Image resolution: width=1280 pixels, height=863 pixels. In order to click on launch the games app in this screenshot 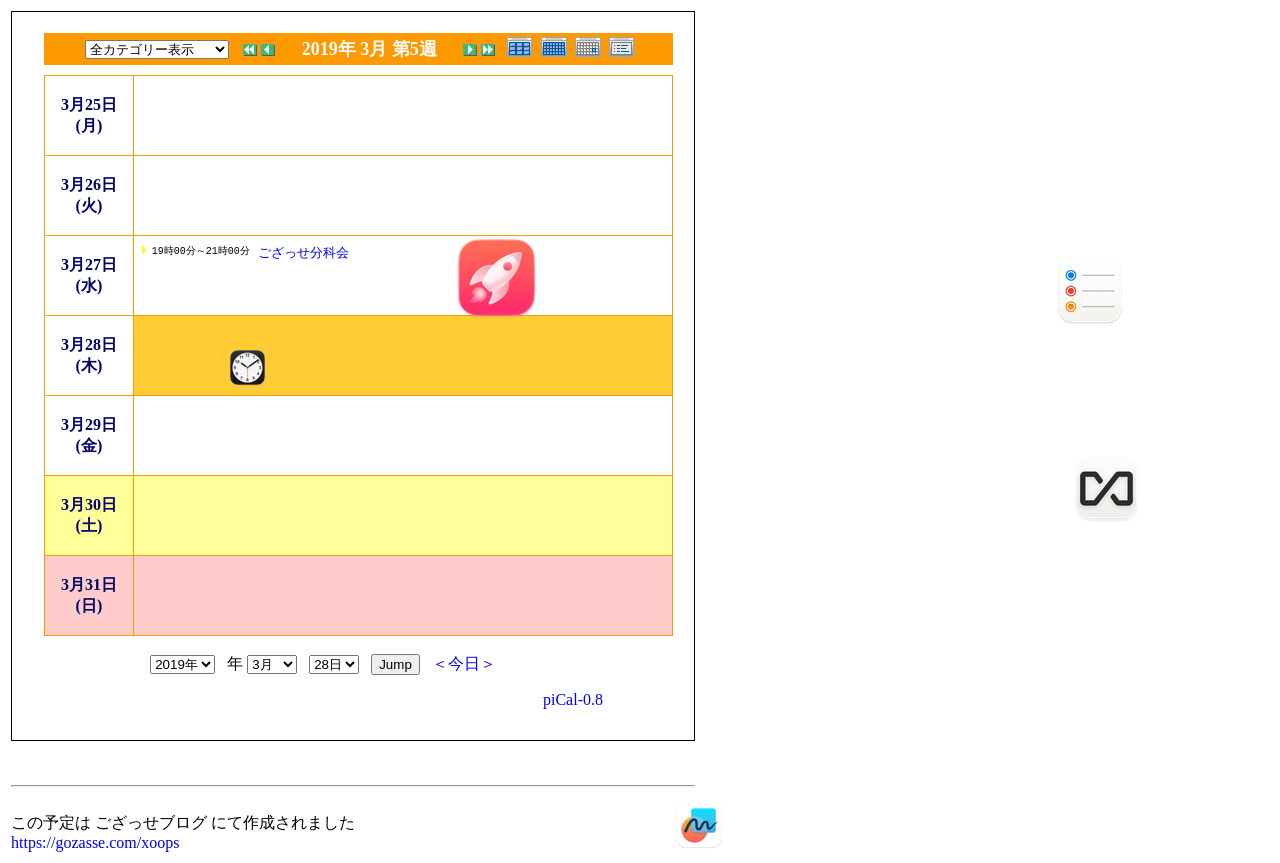, I will do `click(496, 277)`.